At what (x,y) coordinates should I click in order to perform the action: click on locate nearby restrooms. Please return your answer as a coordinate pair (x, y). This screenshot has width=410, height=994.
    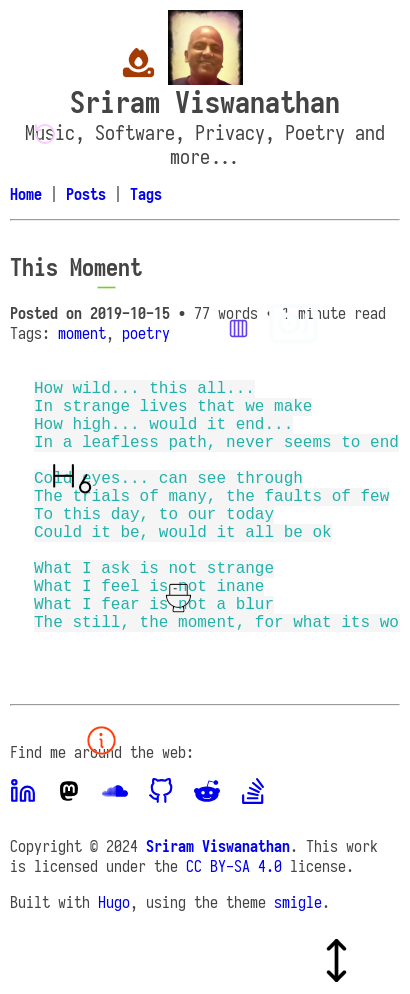
    Looking at the image, I should click on (178, 597).